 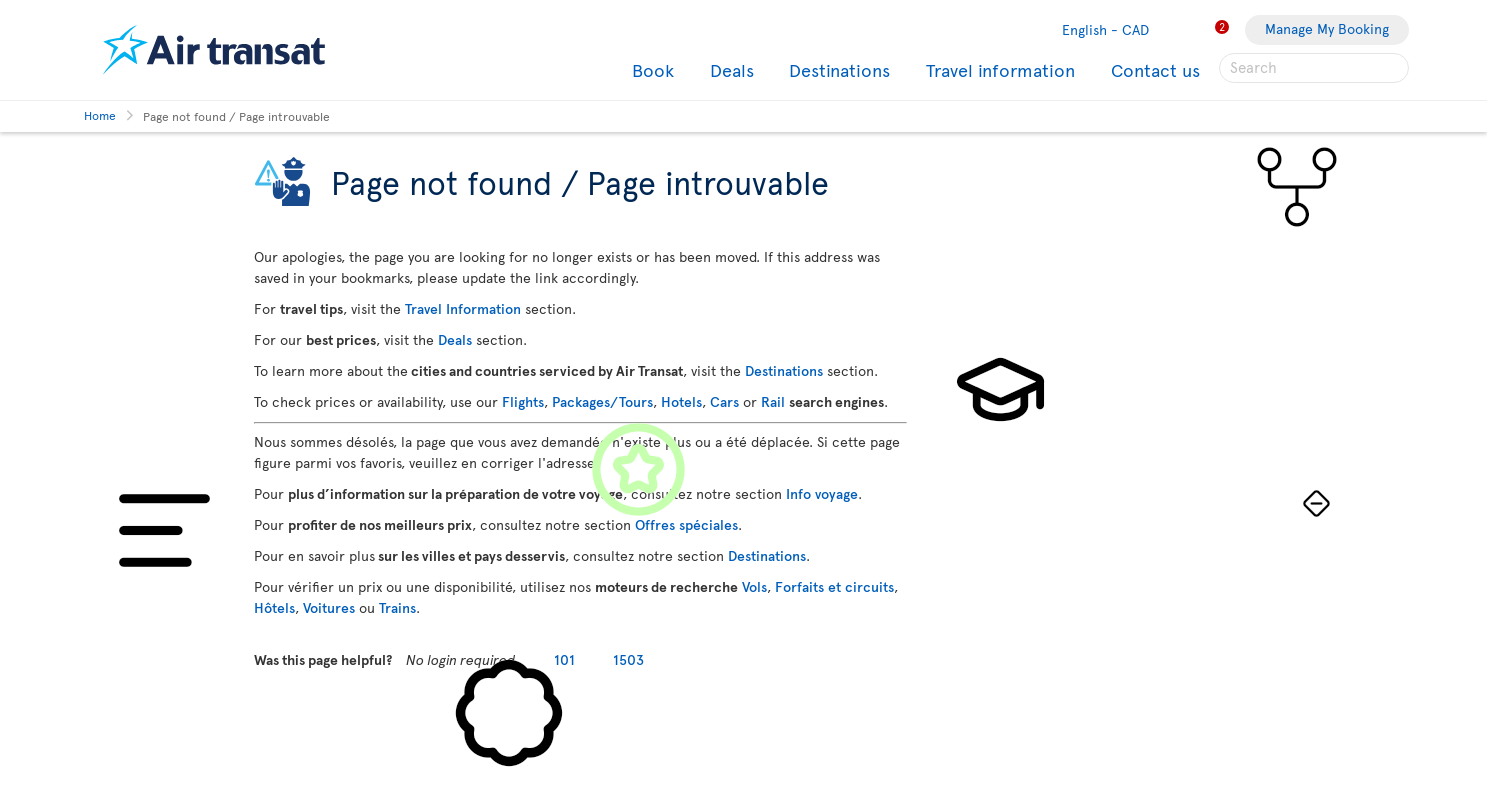 I want to click on add to favorites, so click(x=638, y=469).